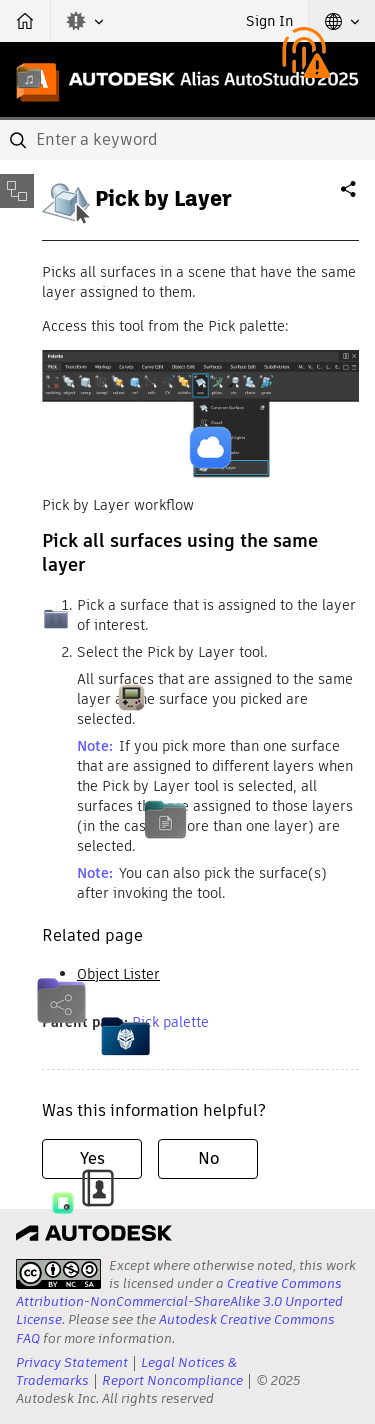 Image resolution: width=375 pixels, height=1424 pixels. I want to click on fingerprint authentication error or failure, so click(306, 52).